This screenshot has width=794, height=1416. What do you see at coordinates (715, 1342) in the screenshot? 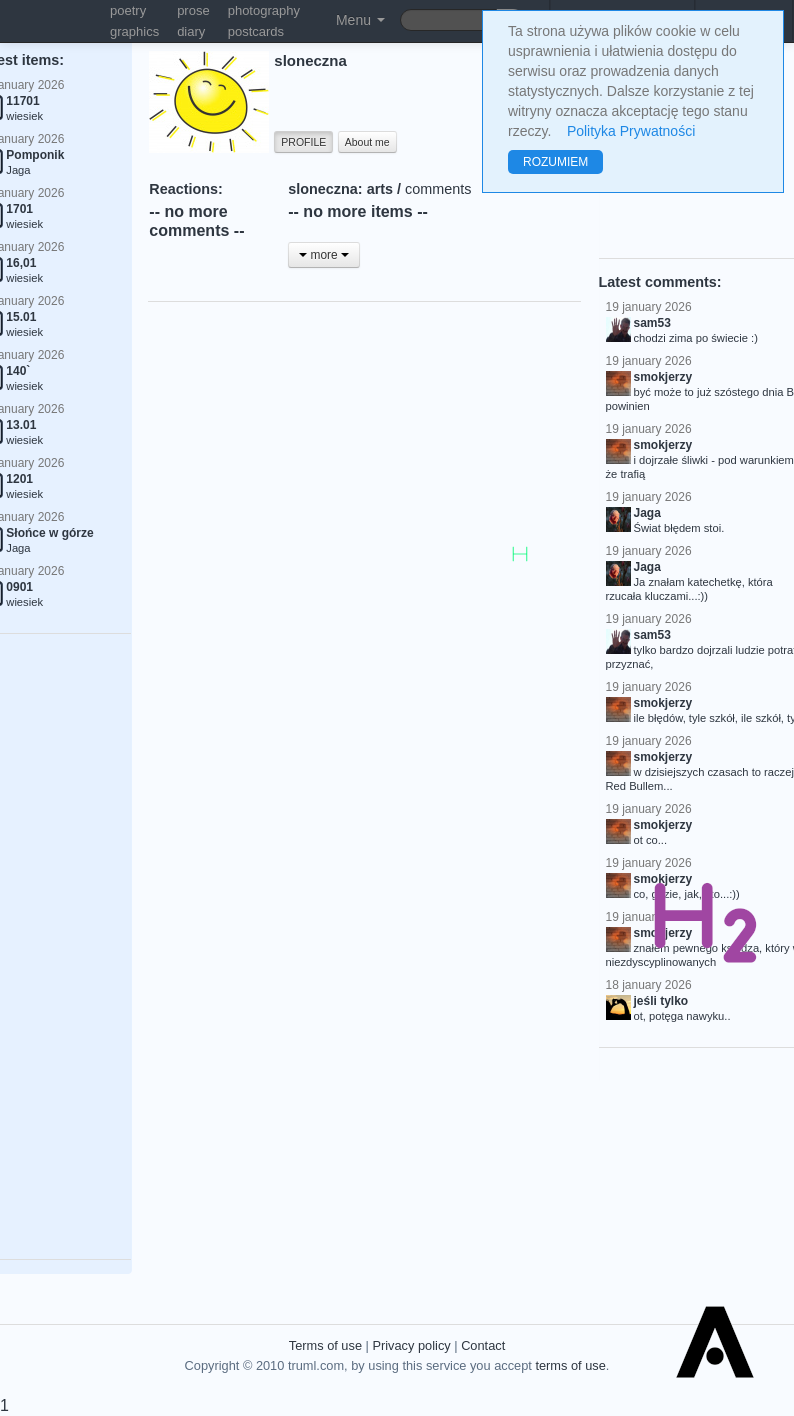
I see `ionic appflow logo` at bounding box center [715, 1342].